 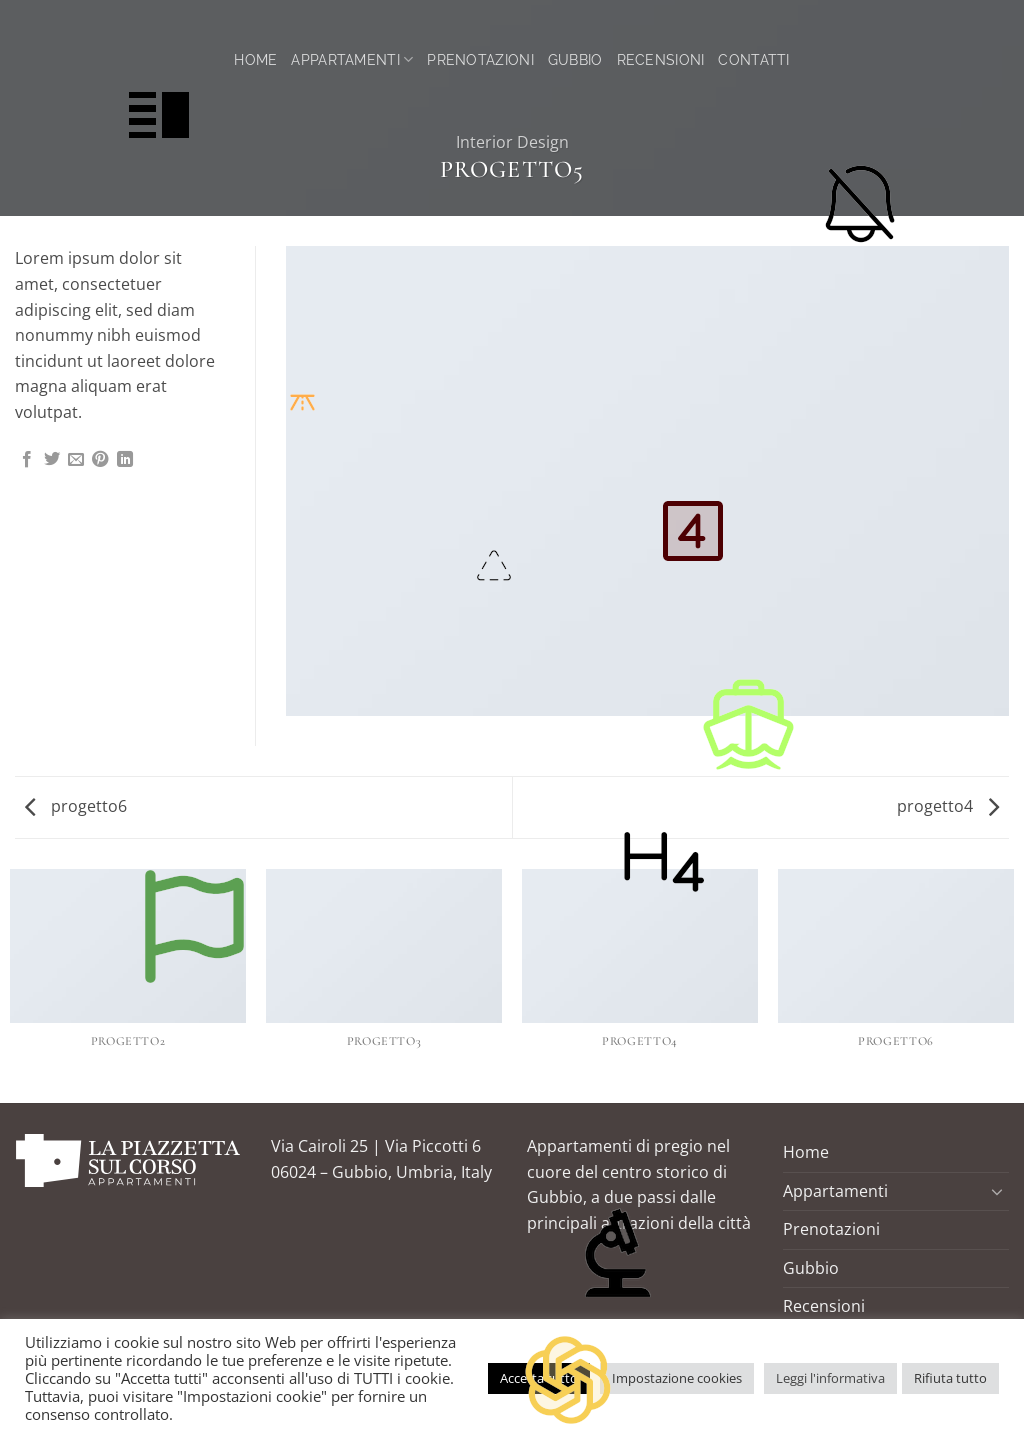 I want to click on flag or bookmark this item, so click(x=194, y=926).